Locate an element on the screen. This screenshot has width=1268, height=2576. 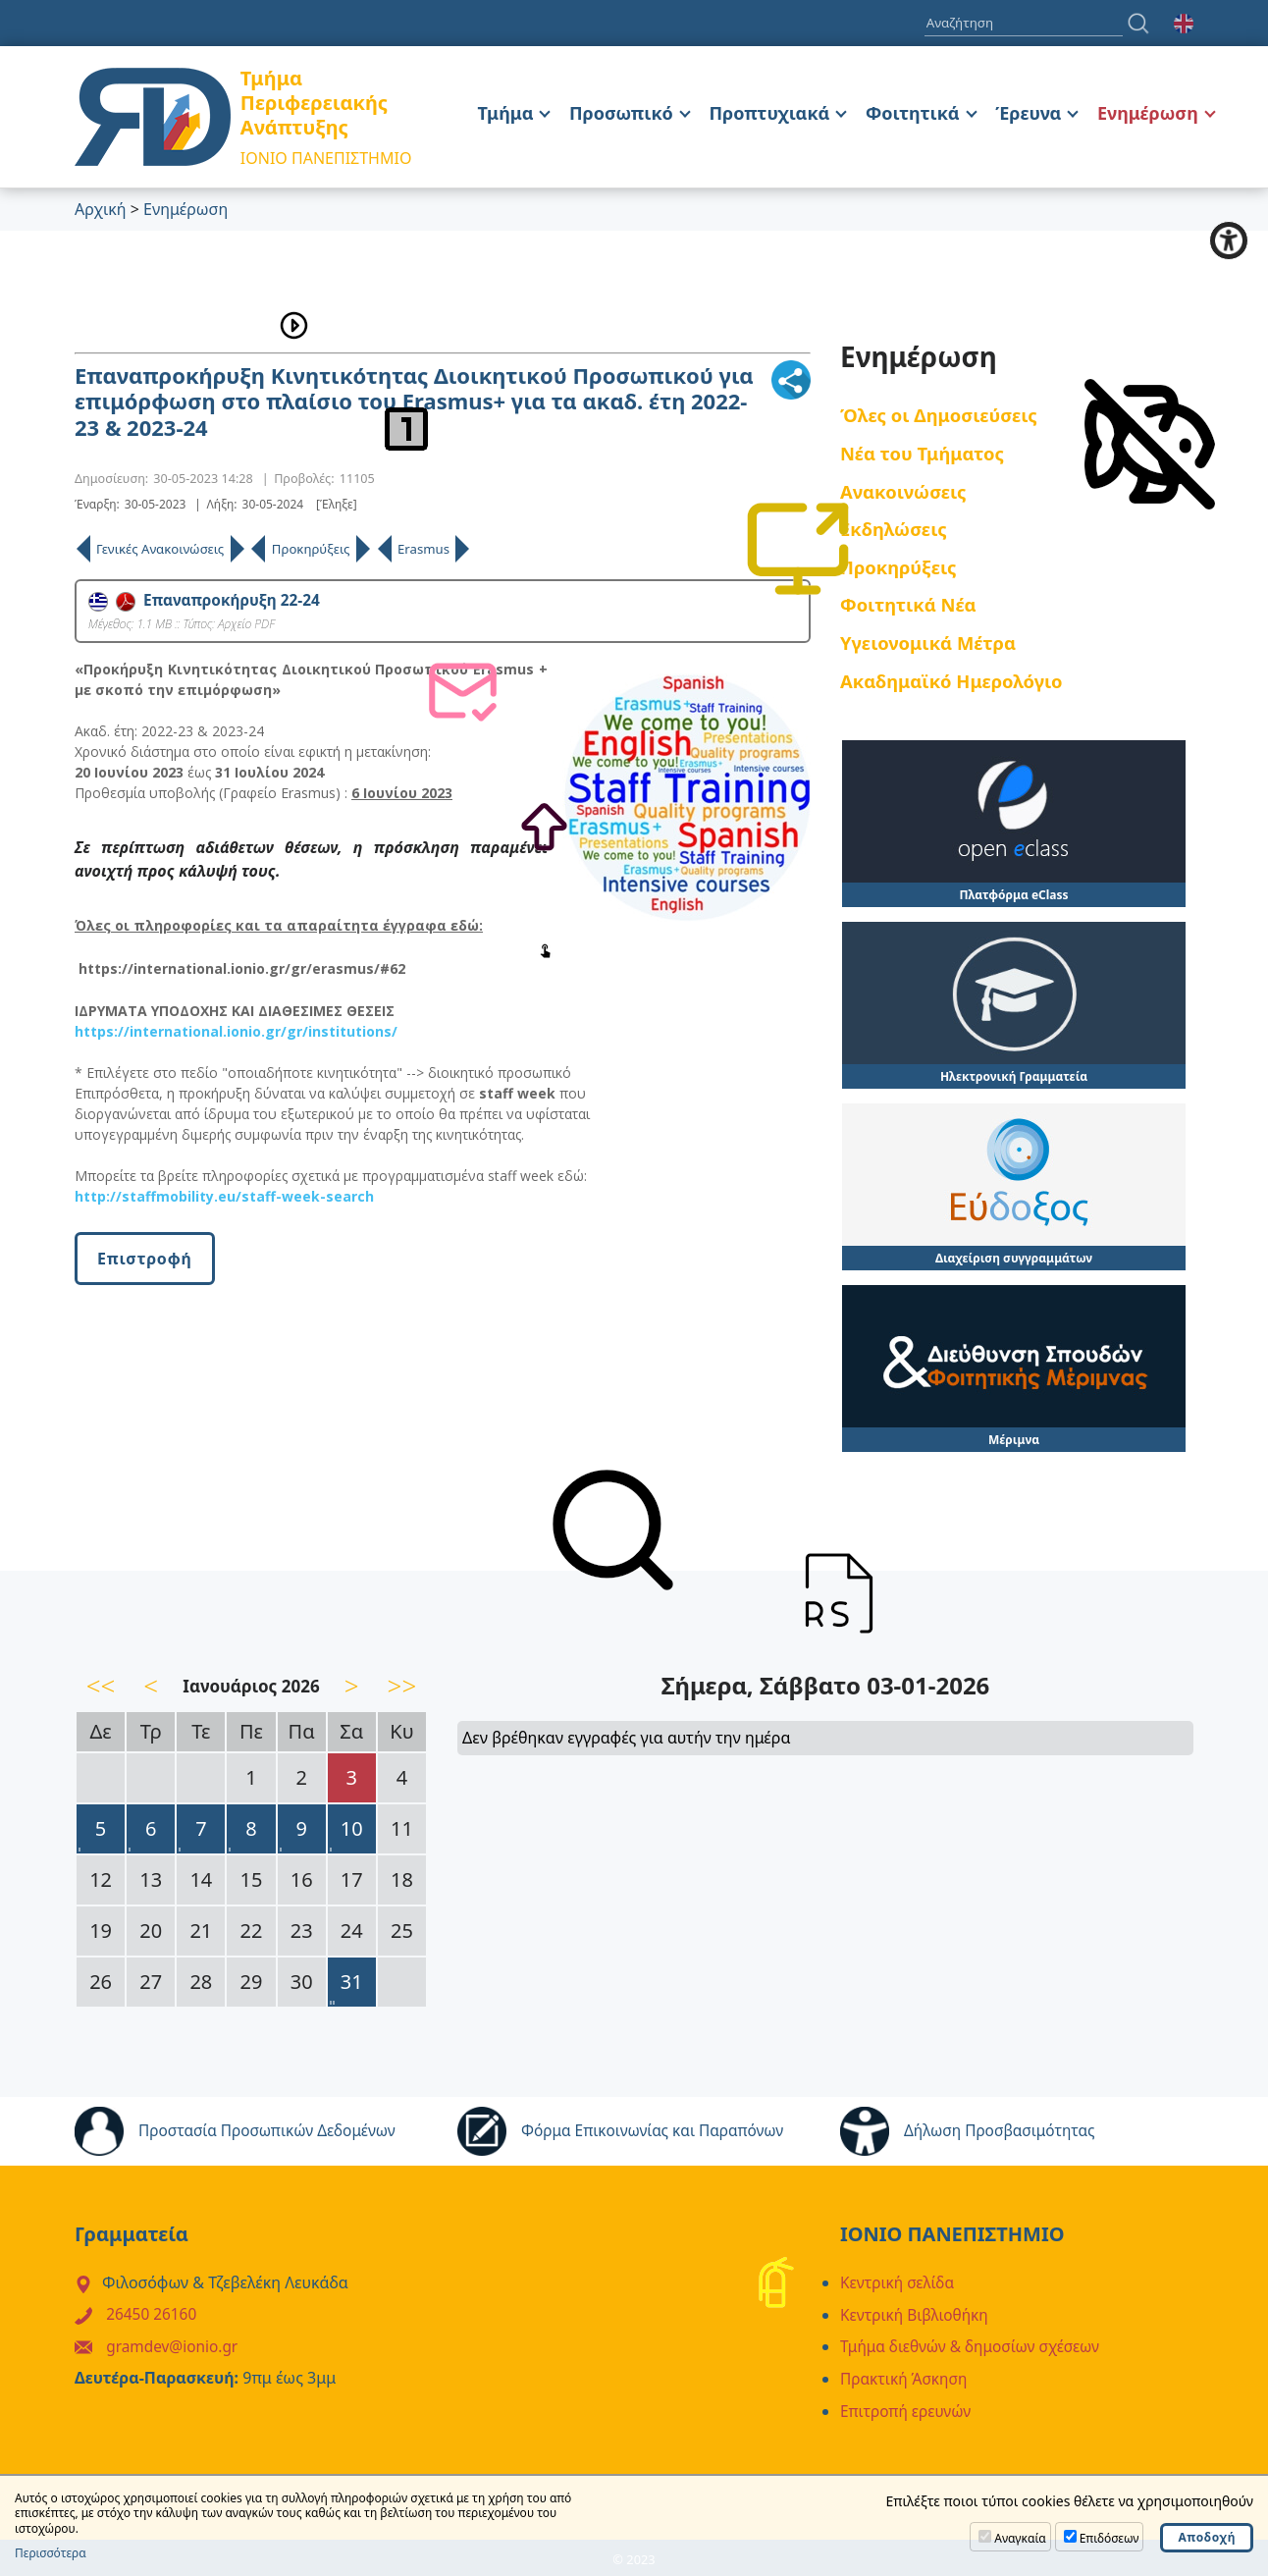
search for content or items is located at coordinates (612, 1530).